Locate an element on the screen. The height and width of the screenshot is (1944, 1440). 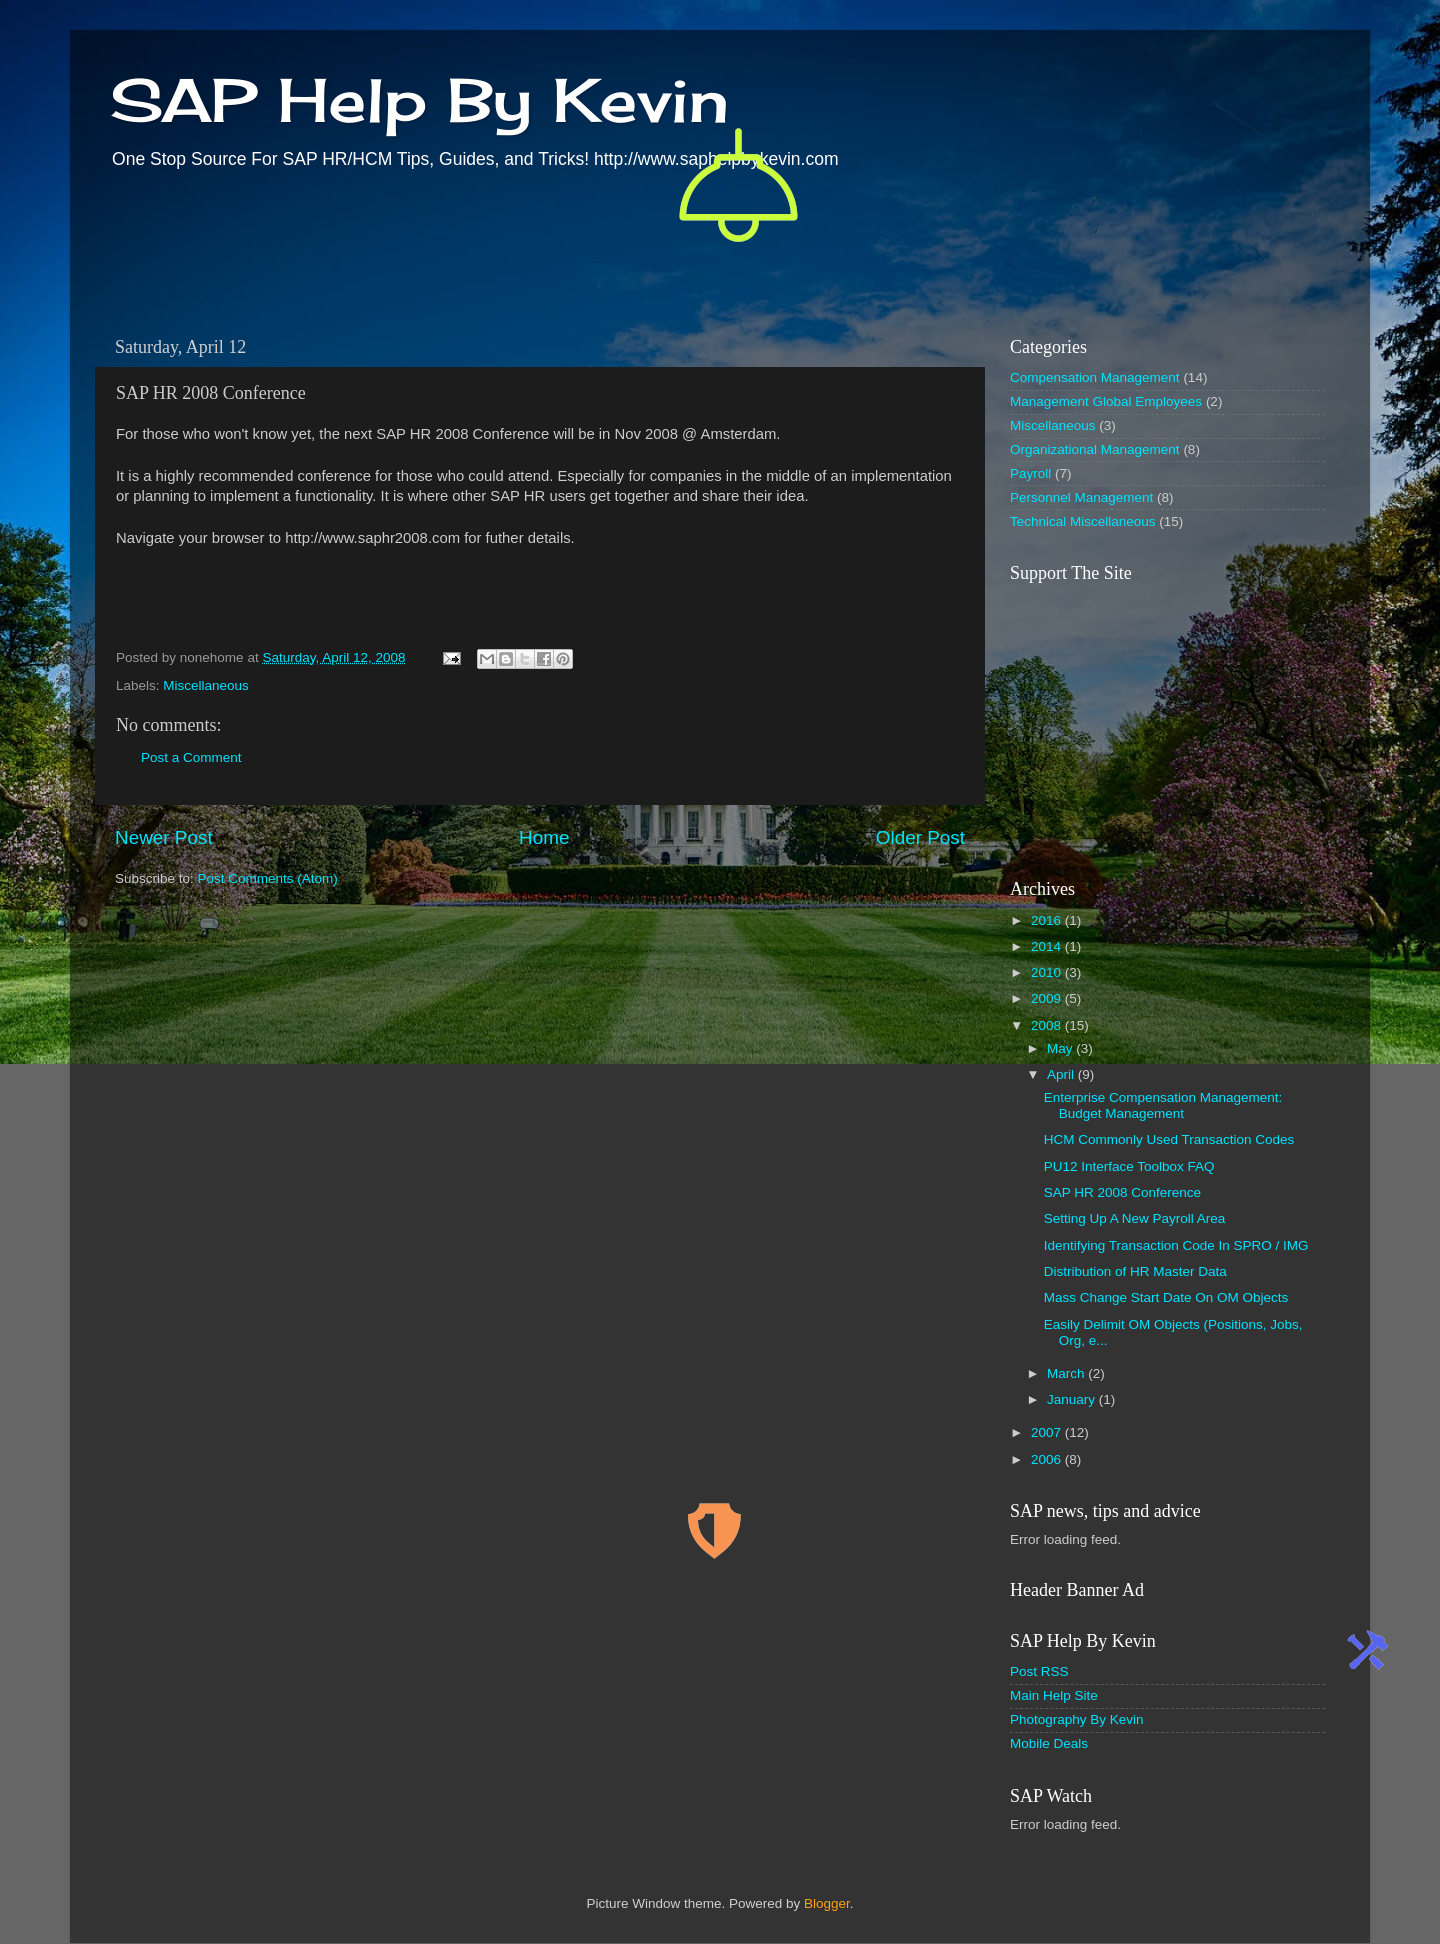
indicates a Discord staff member is located at coordinates (1368, 1650).